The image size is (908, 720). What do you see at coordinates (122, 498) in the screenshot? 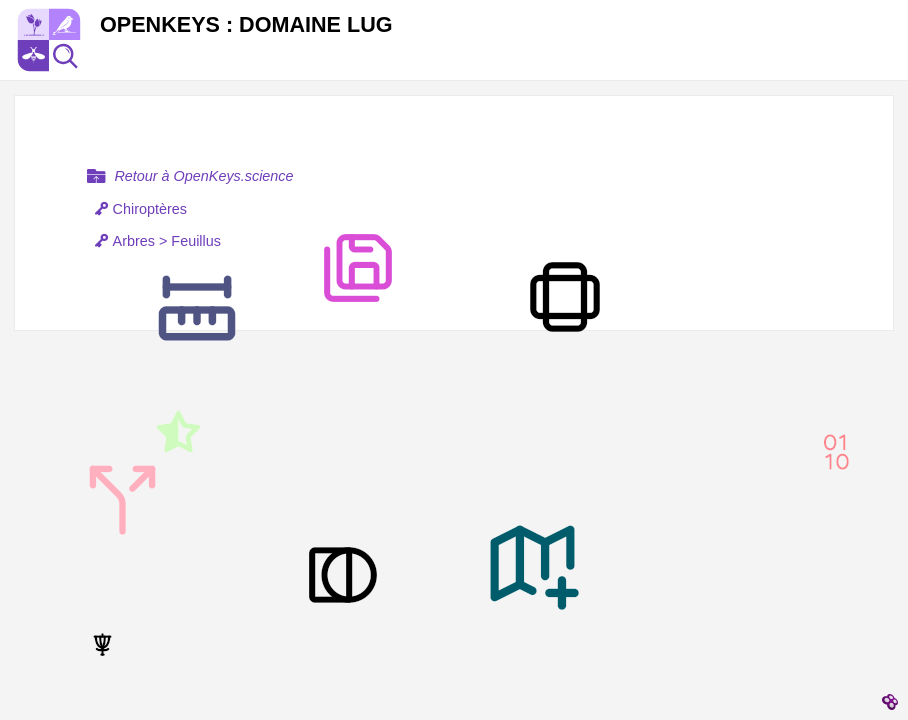
I see `split content into multiple paths` at bounding box center [122, 498].